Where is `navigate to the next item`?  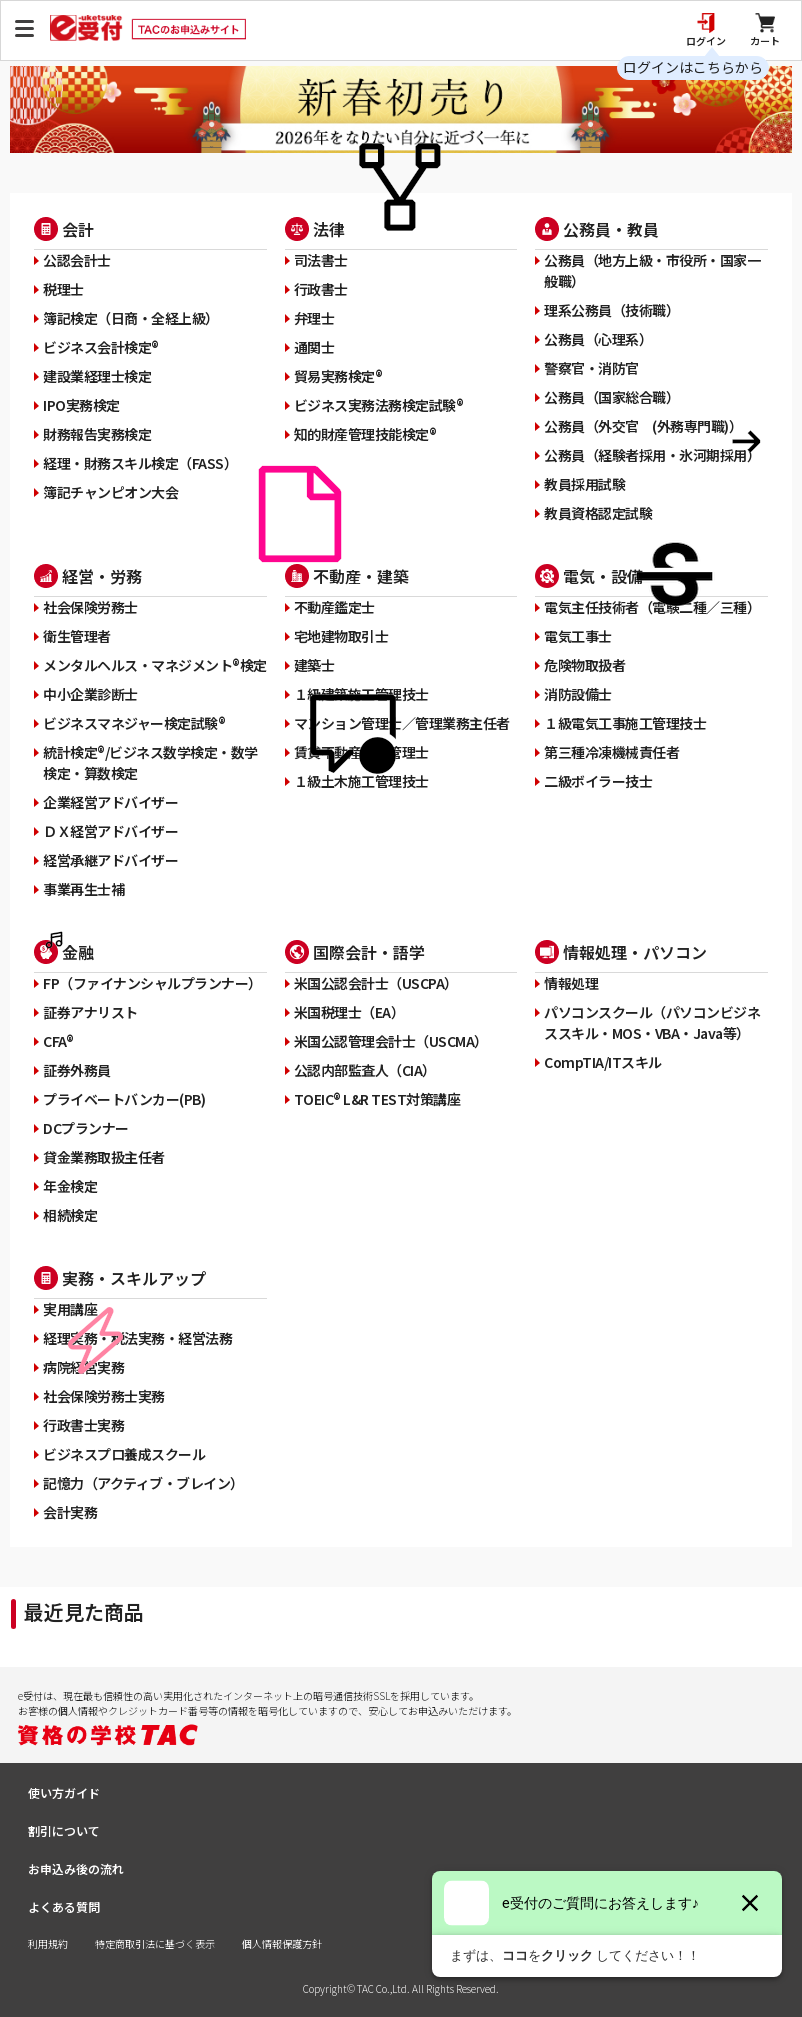
navigate to the next item is located at coordinates (748, 442).